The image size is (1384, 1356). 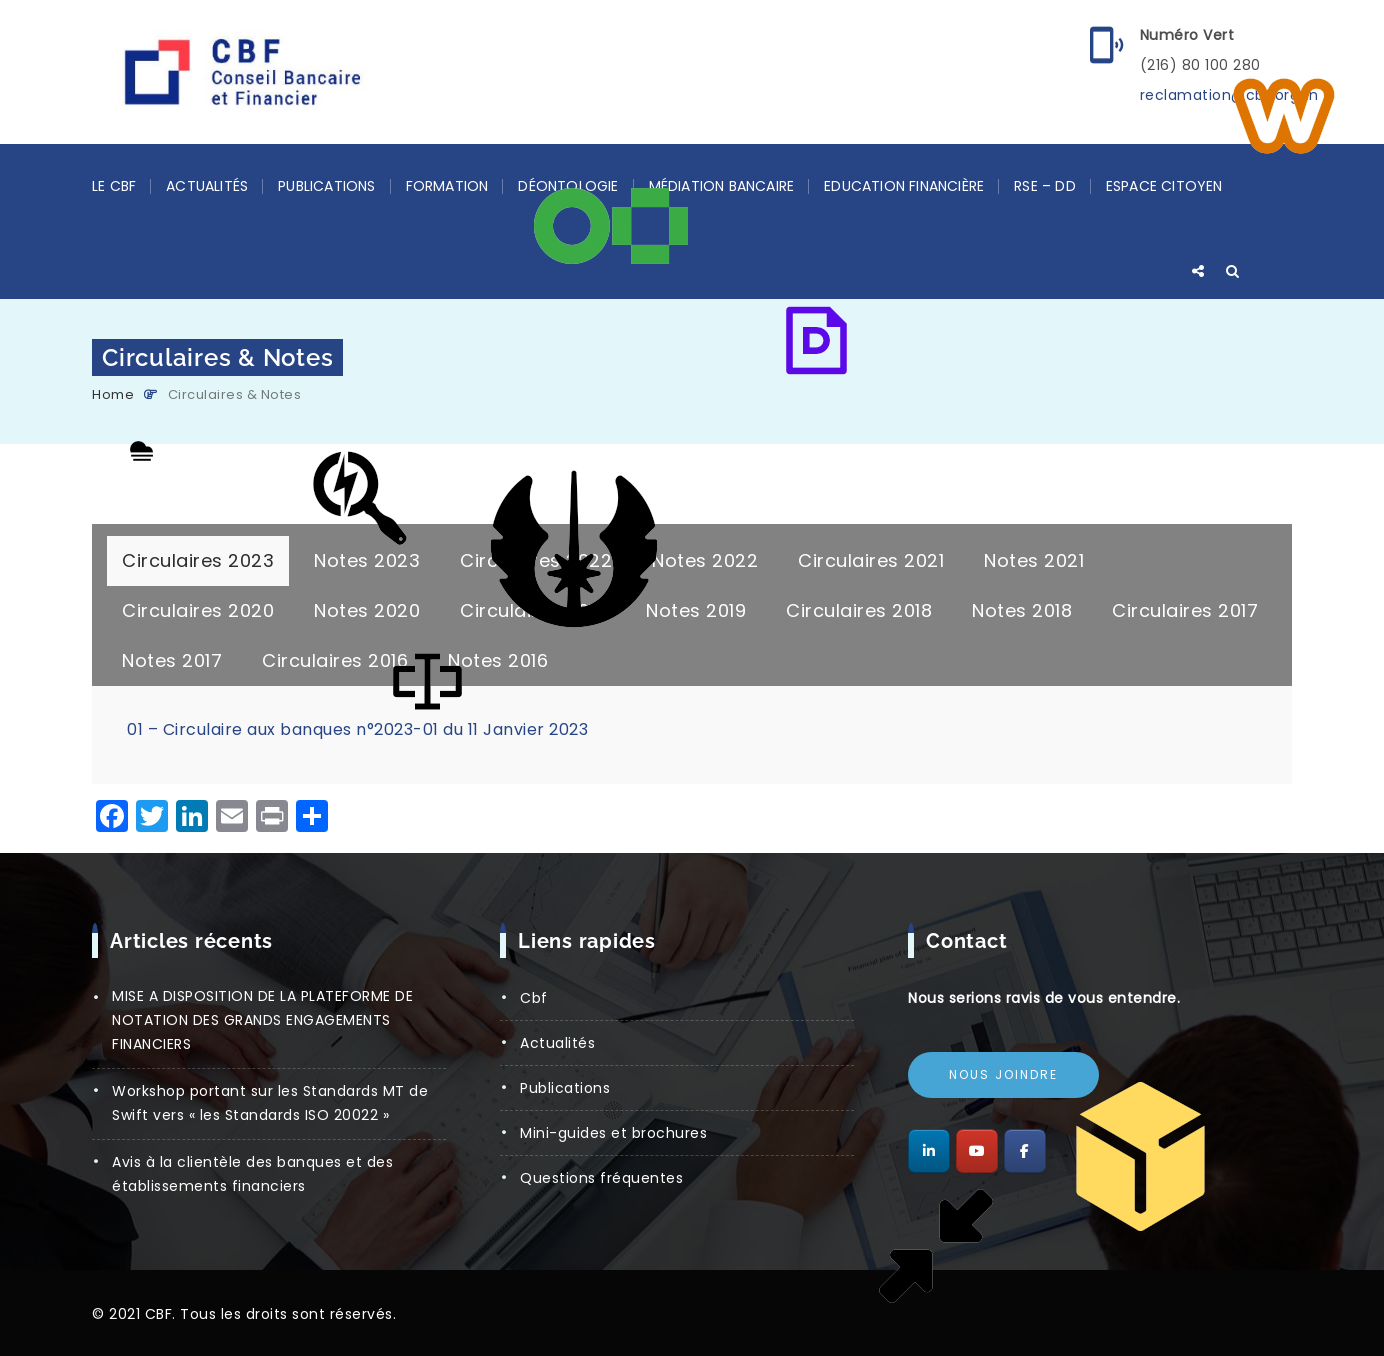 What do you see at coordinates (816, 340) in the screenshot?
I see `view or open a PDF document` at bounding box center [816, 340].